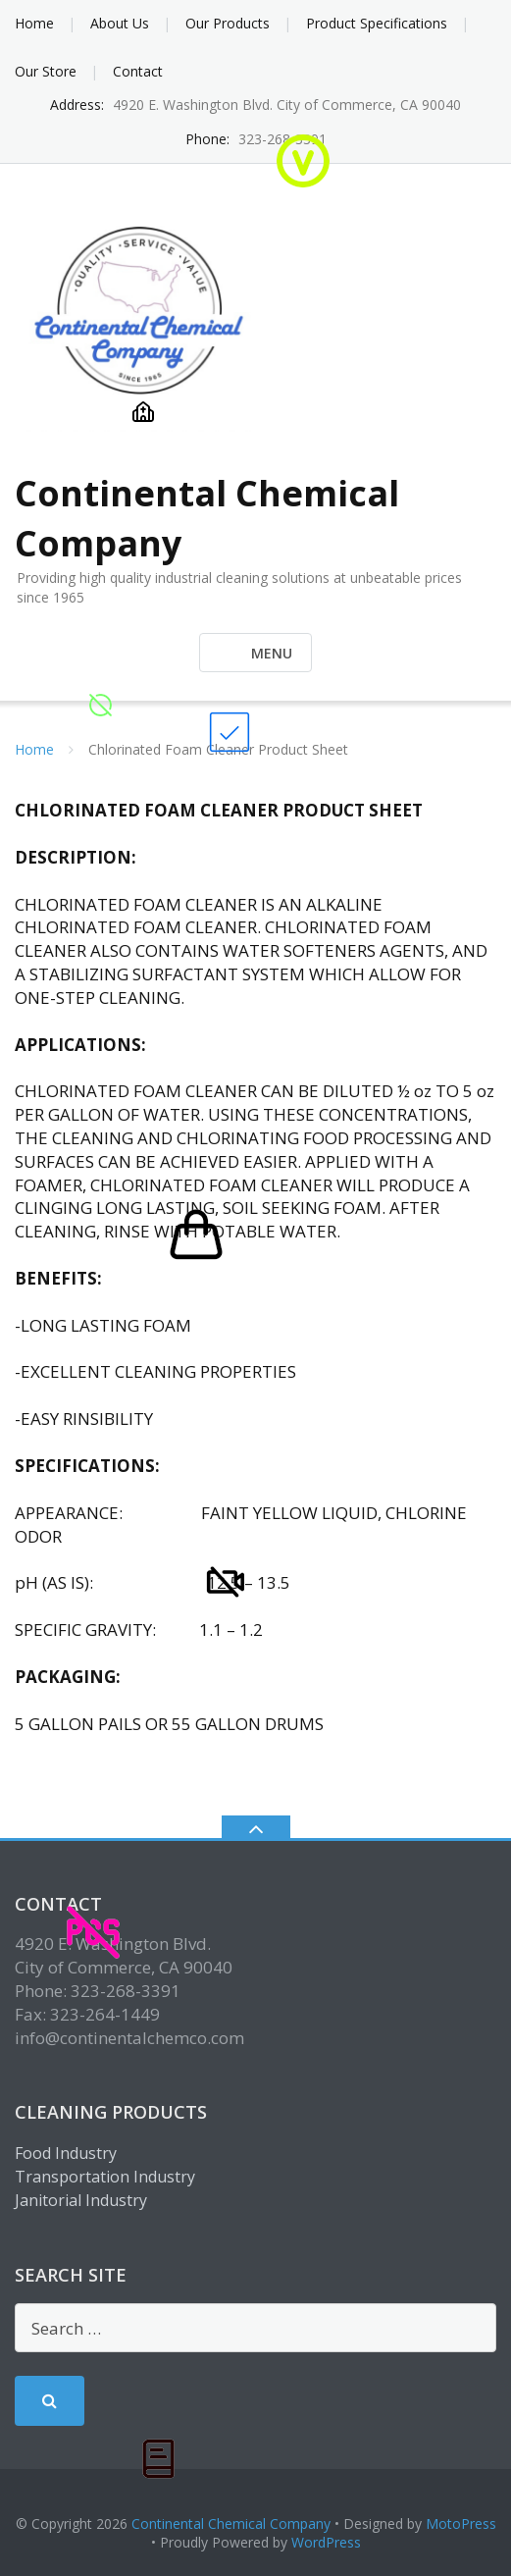 This screenshot has width=511, height=2576. Describe the element at coordinates (230, 732) in the screenshot. I see `mark task as complete` at that location.